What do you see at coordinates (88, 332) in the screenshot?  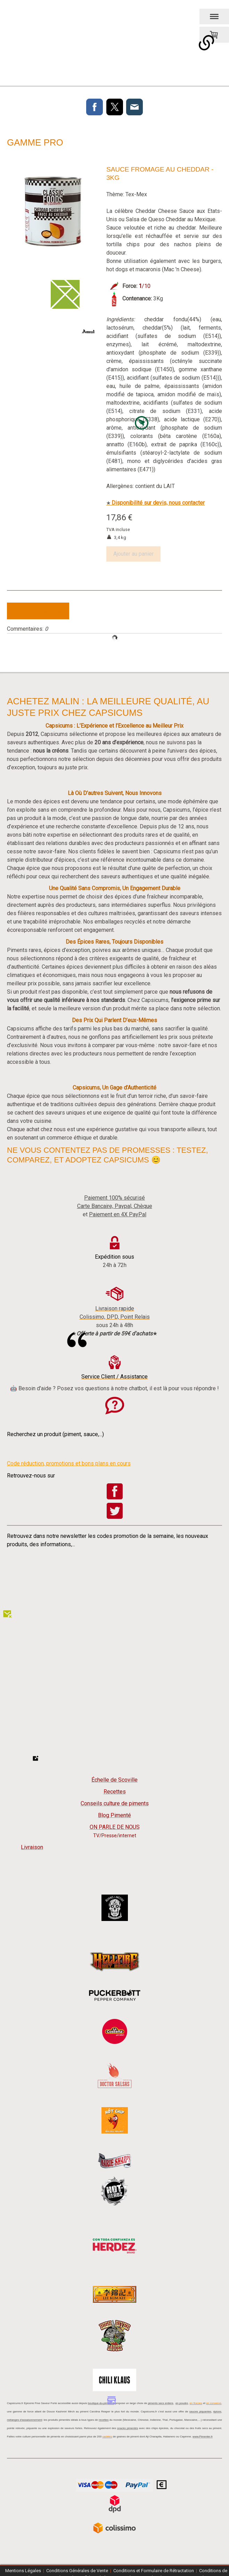 I see `Amul brand logo` at bounding box center [88, 332].